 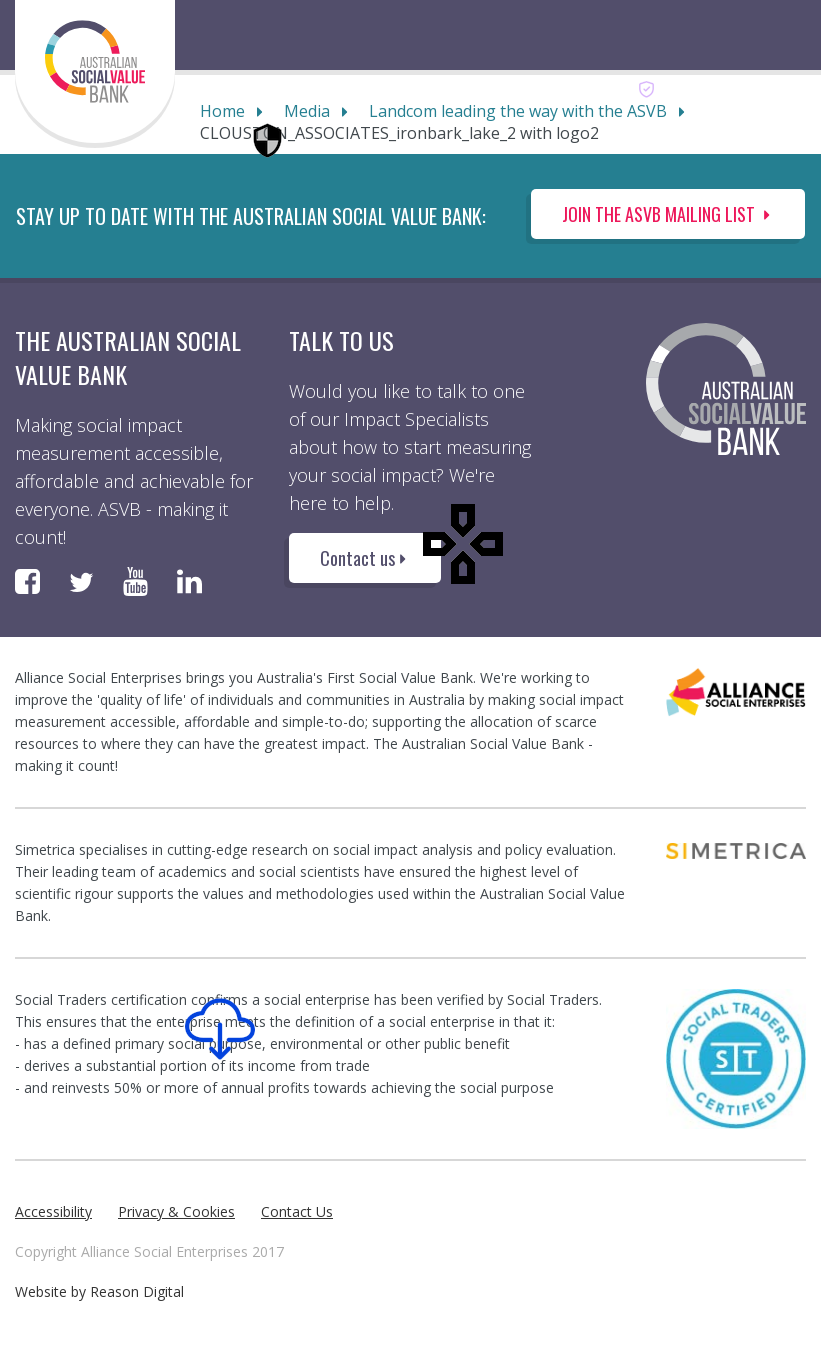 I want to click on access gaming features or controls, so click(x=463, y=544).